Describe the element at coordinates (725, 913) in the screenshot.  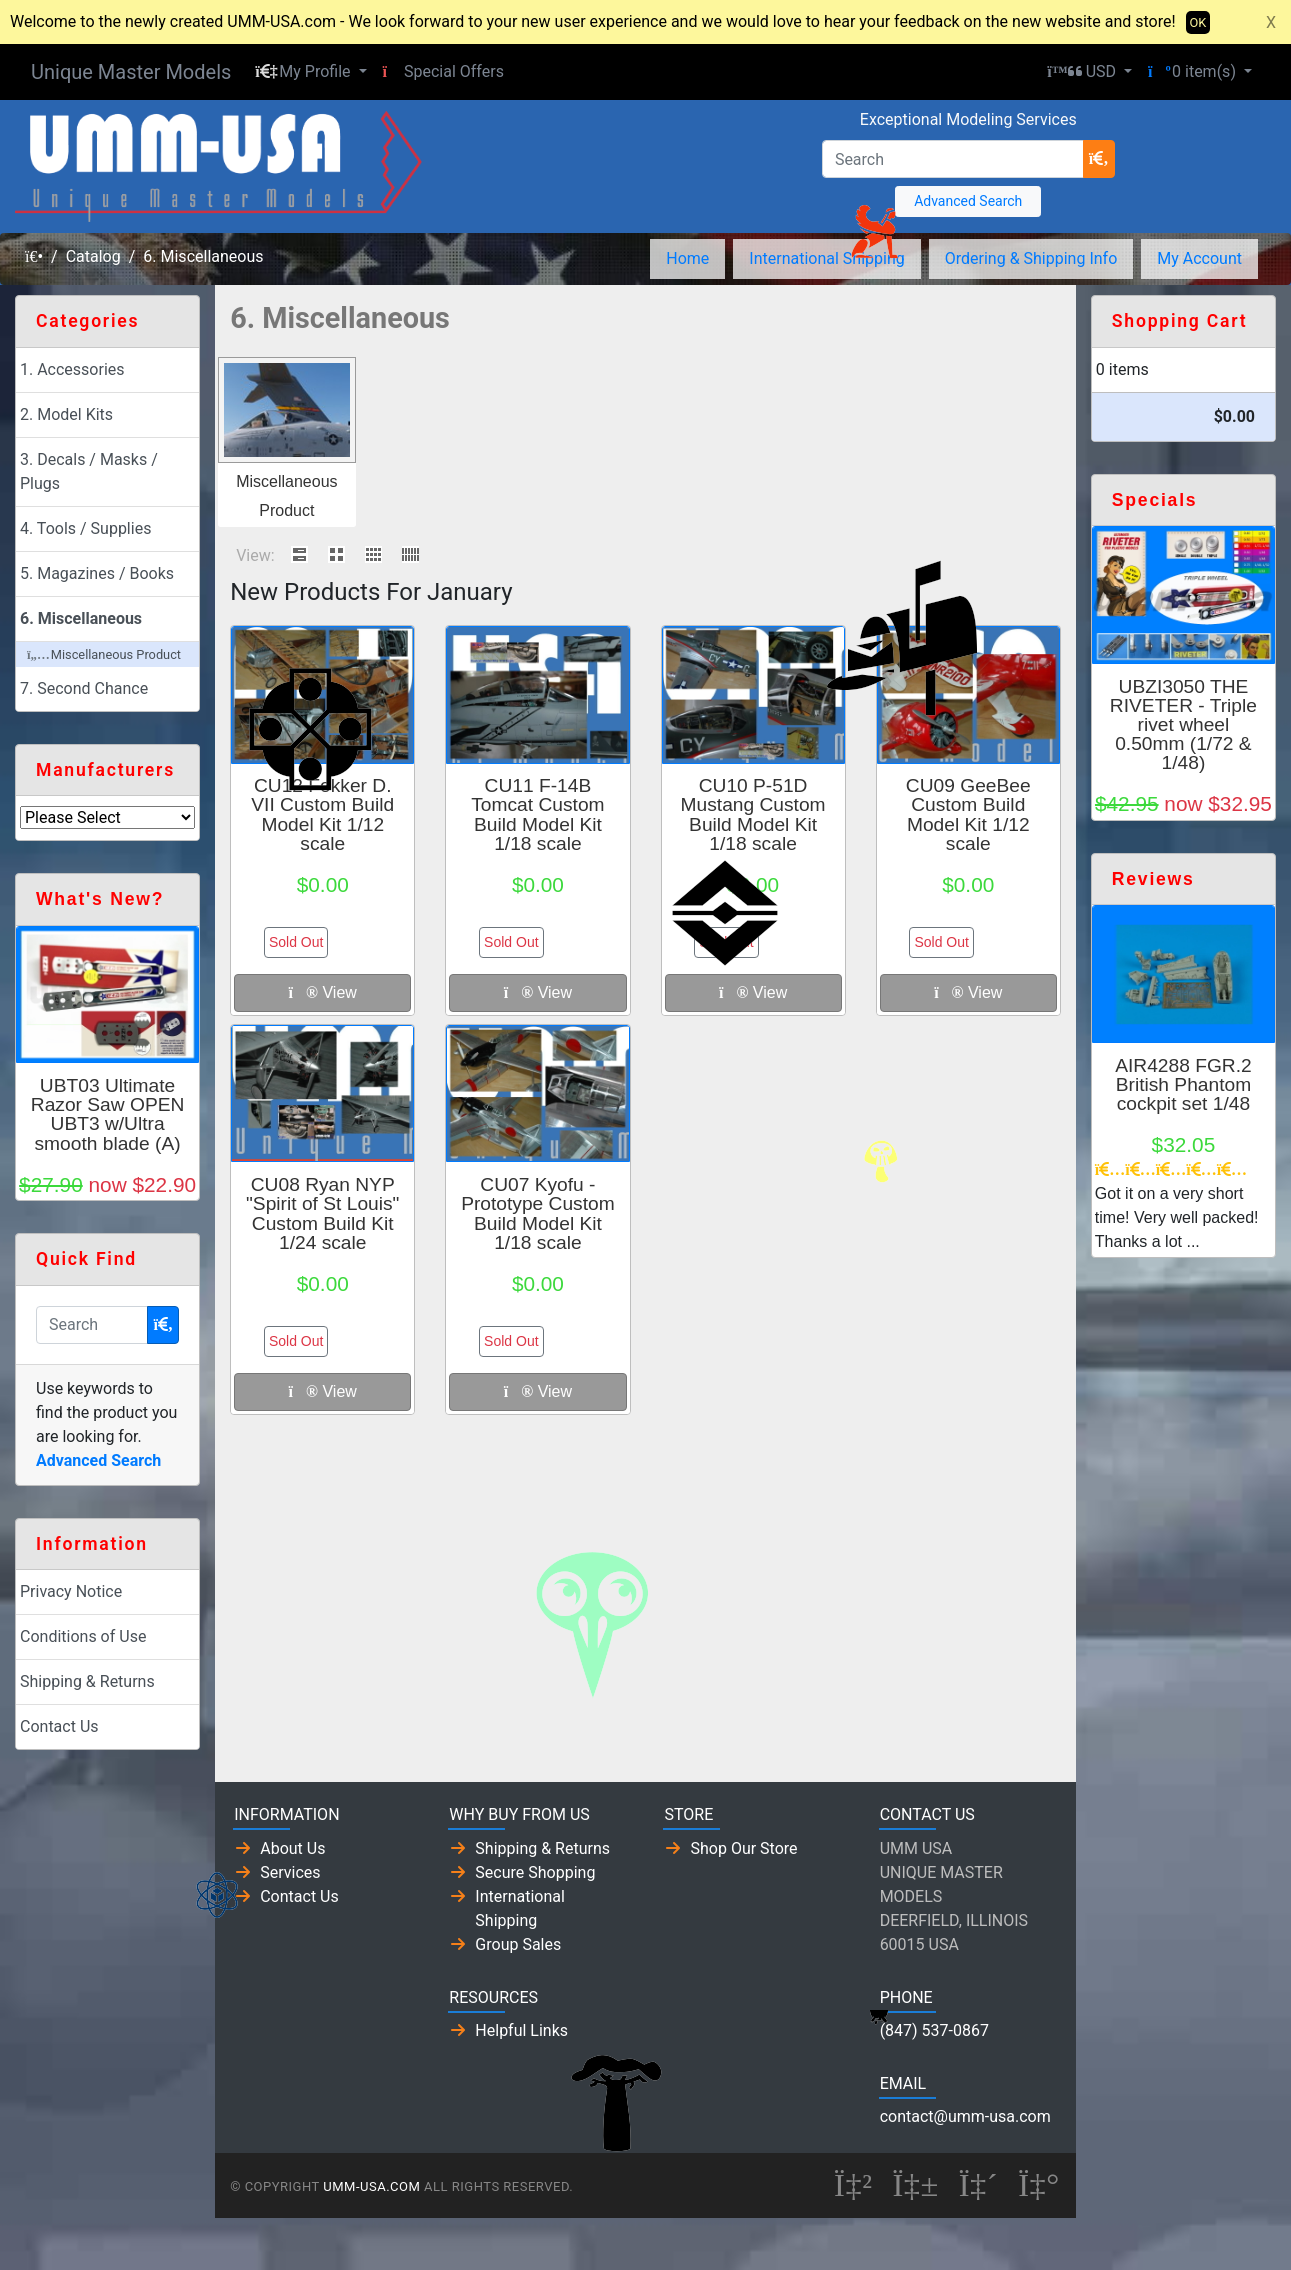
I see `place a virtual marker or waypoint in-game` at that location.